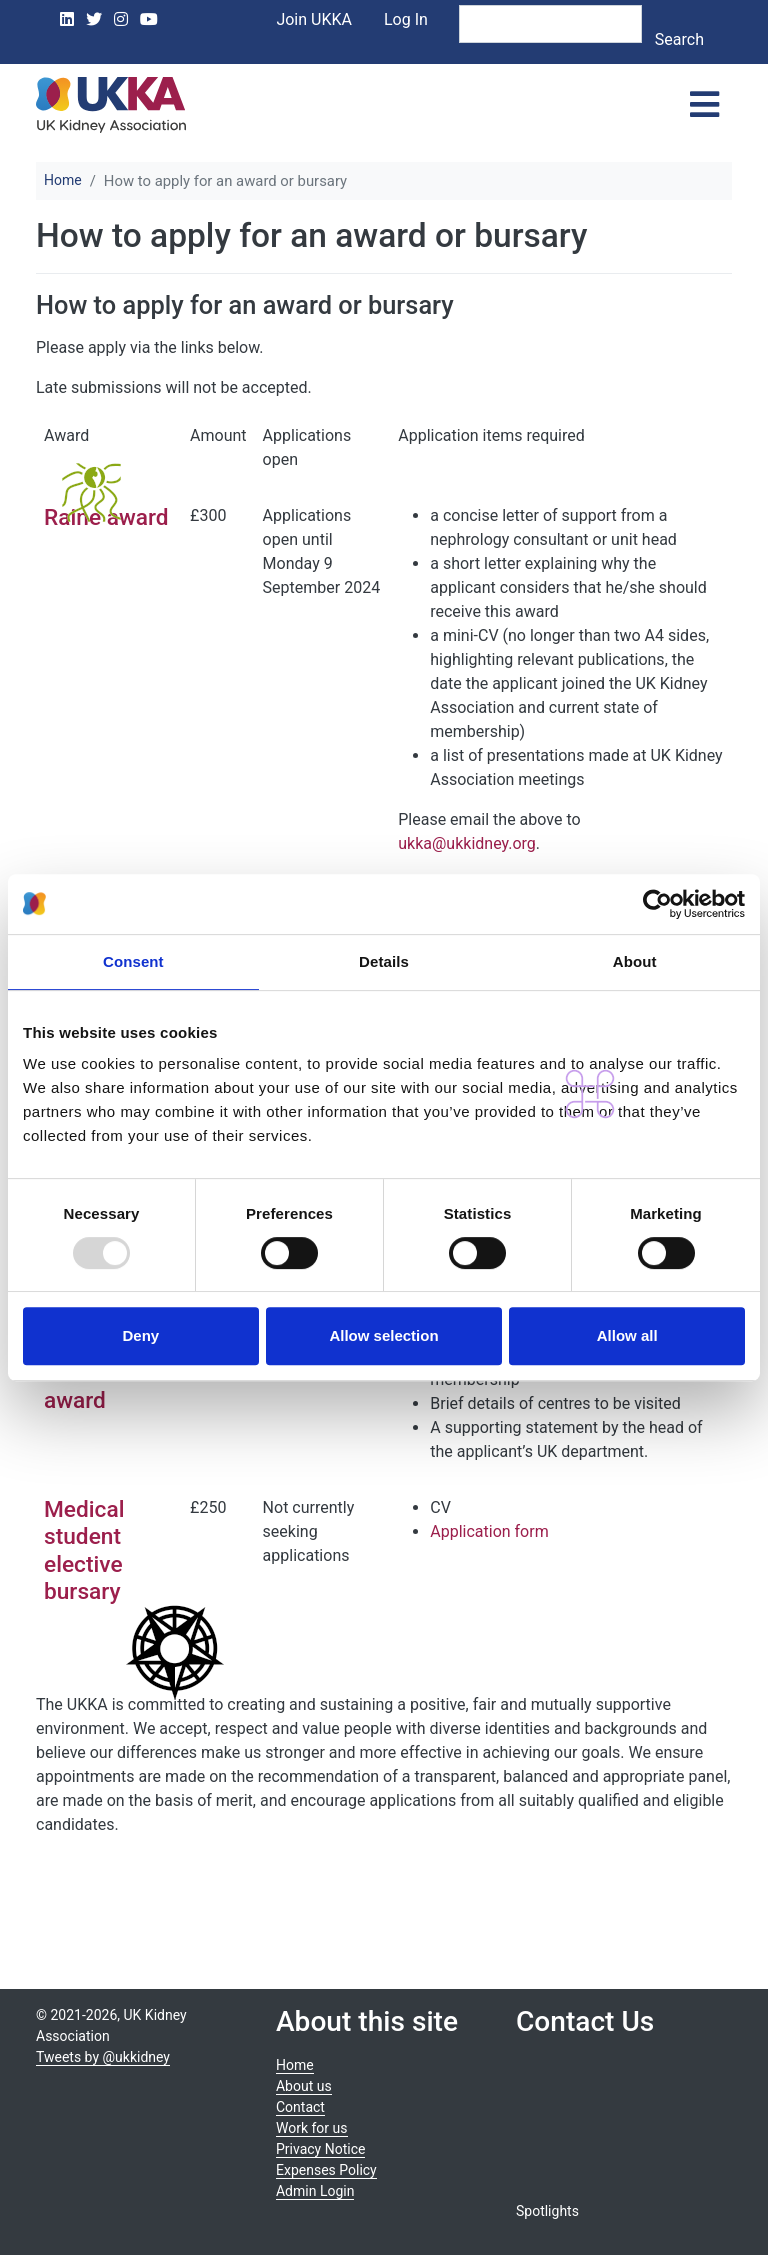  I want to click on indicates occult or mystical game element, so click(175, 1653).